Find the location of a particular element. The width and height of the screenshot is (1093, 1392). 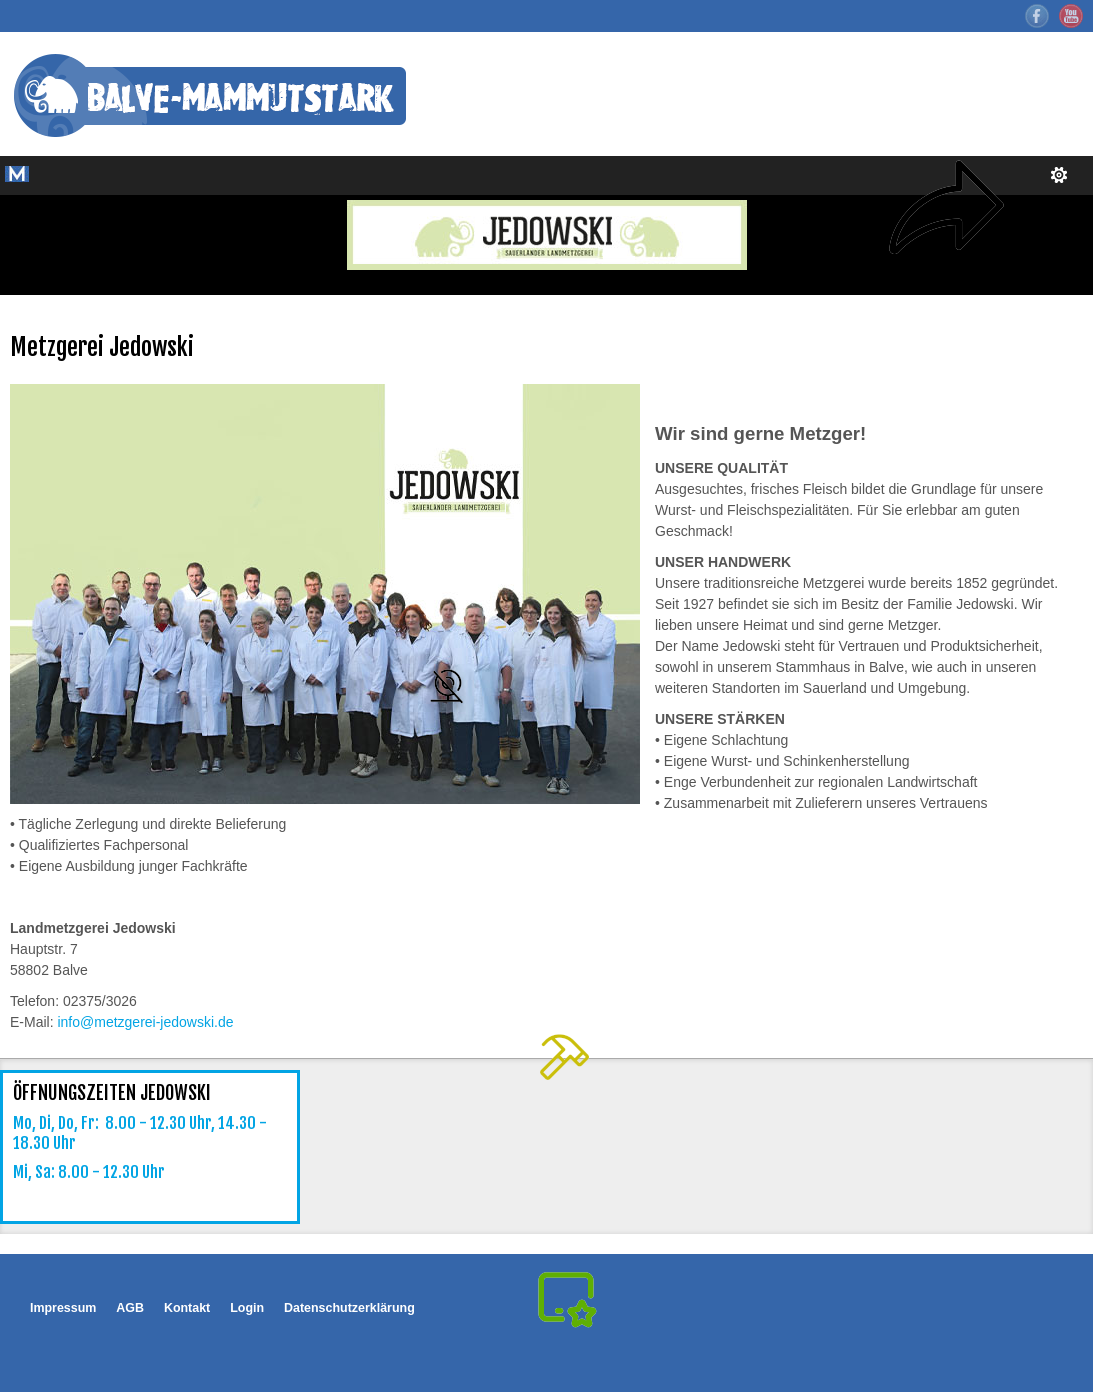

access tools or settings is located at coordinates (562, 1058).